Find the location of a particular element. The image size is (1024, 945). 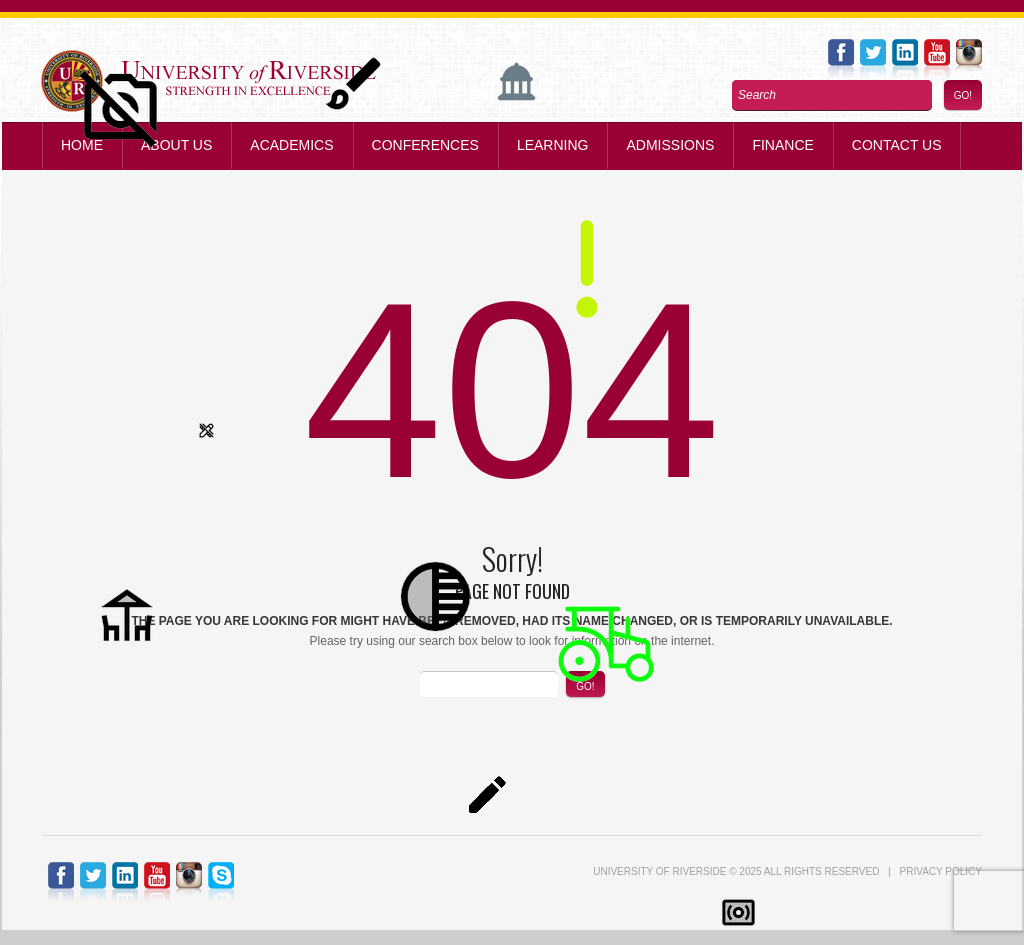

access farming or agricultural features is located at coordinates (604, 642).